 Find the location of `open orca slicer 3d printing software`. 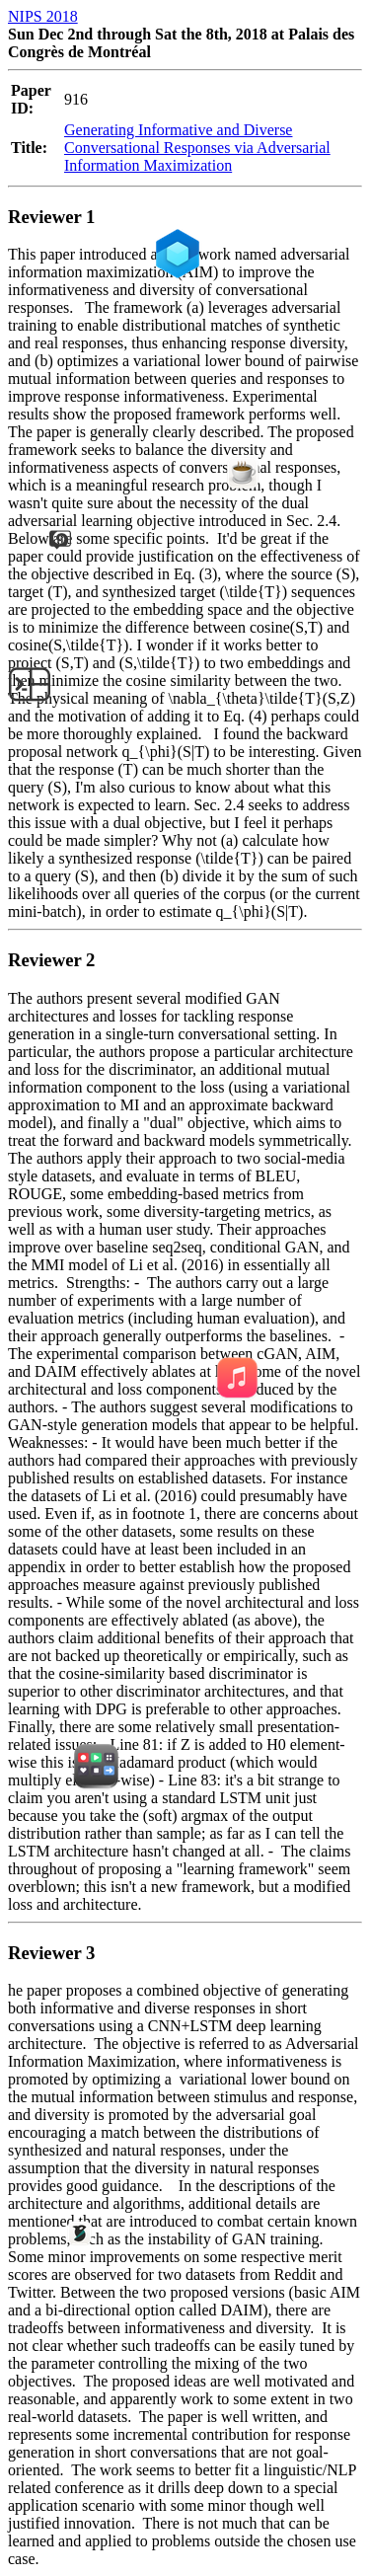

open orca slicer 3d printing software is located at coordinates (79, 2233).